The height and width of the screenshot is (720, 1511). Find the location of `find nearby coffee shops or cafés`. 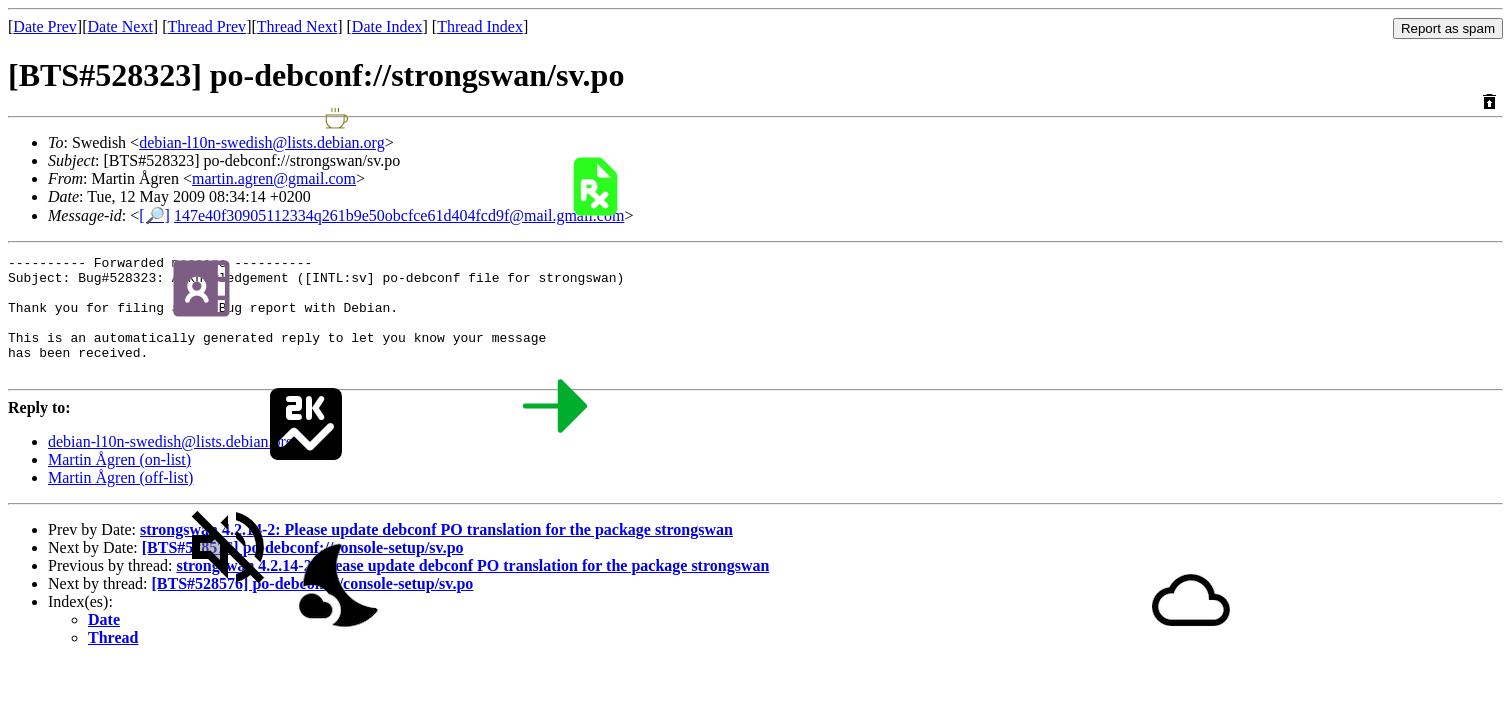

find nearby coffee shops or cafés is located at coordinates (336, 119).